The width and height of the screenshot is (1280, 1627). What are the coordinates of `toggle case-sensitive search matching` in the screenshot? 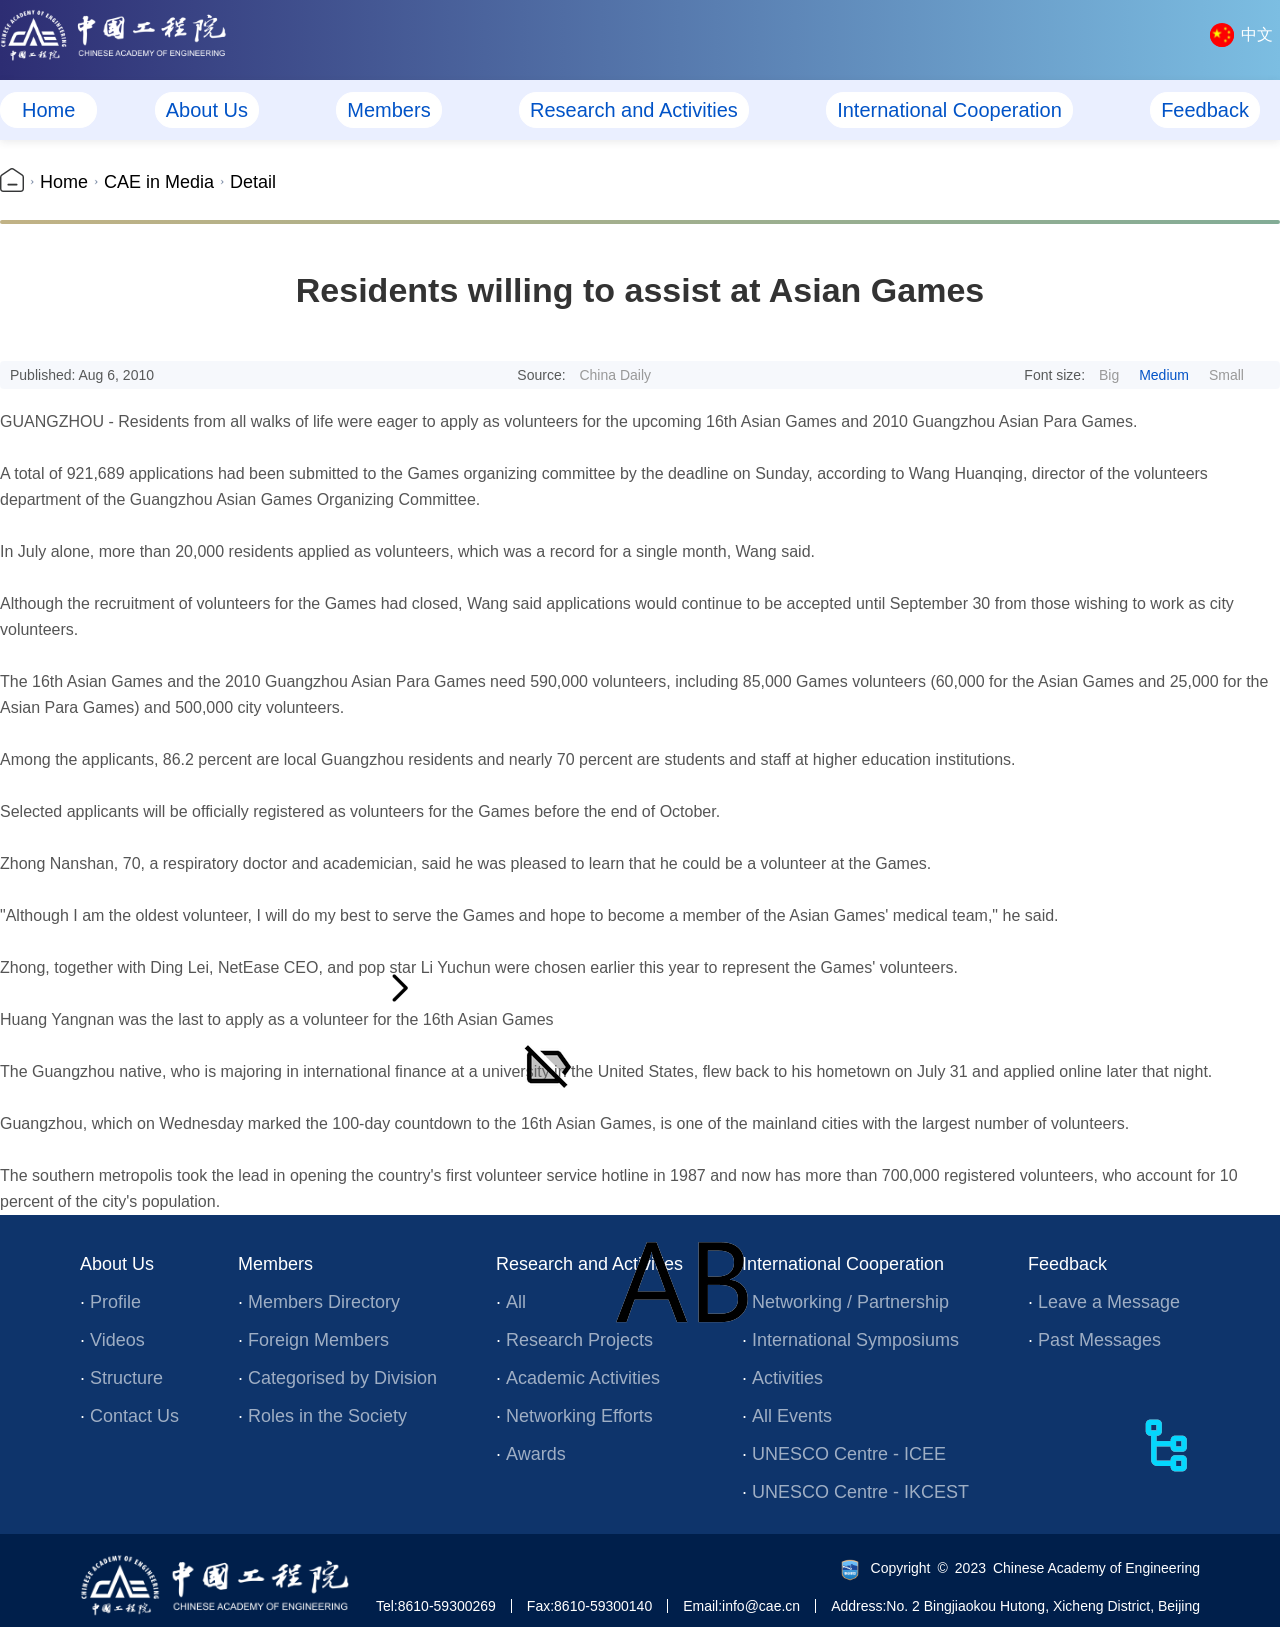 It's located at (682, 1291).